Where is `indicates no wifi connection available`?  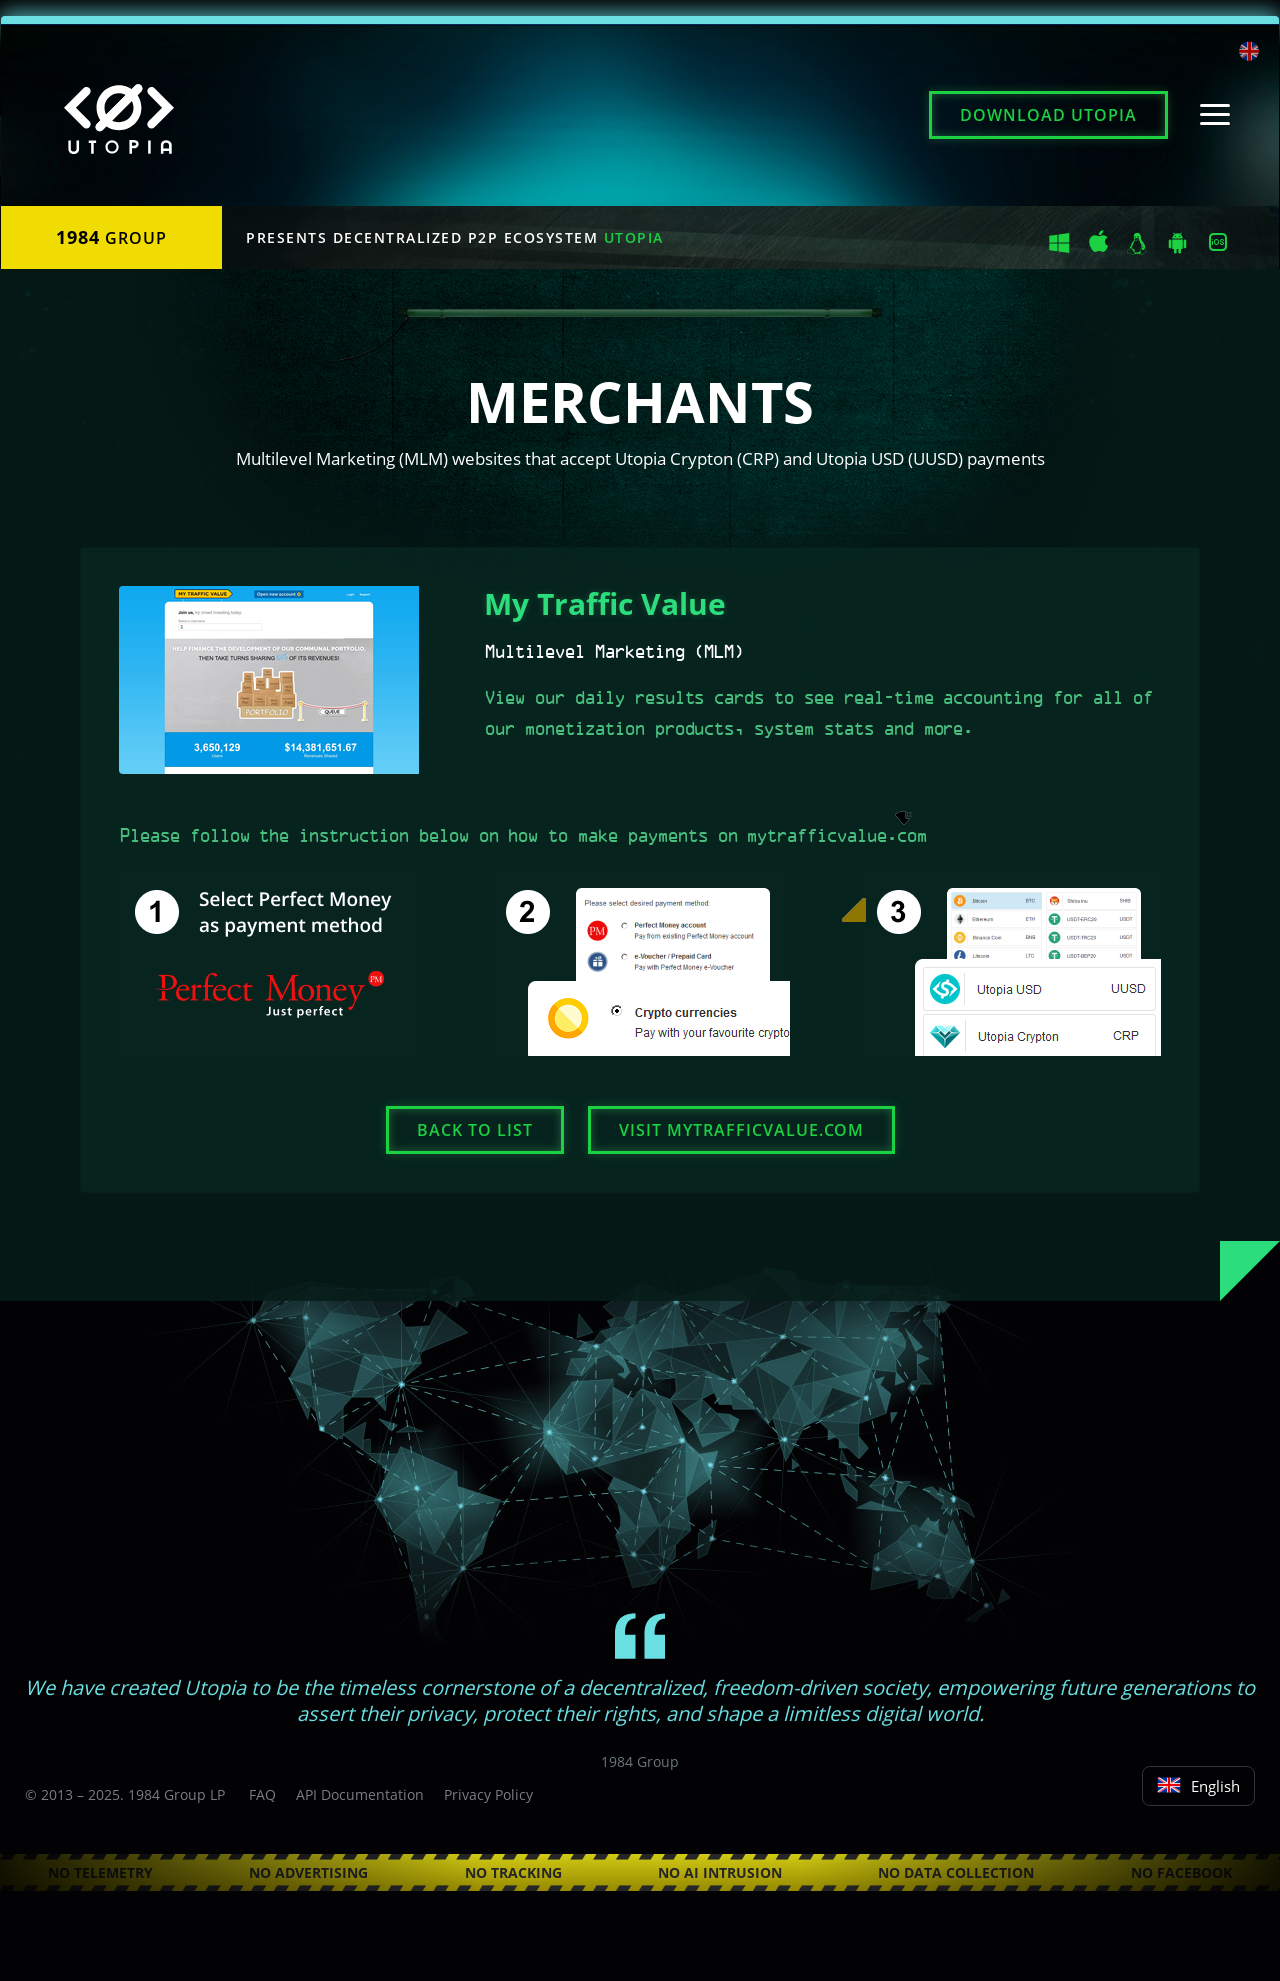
indicates no wifi connection available is located at coordinates (904, 818).